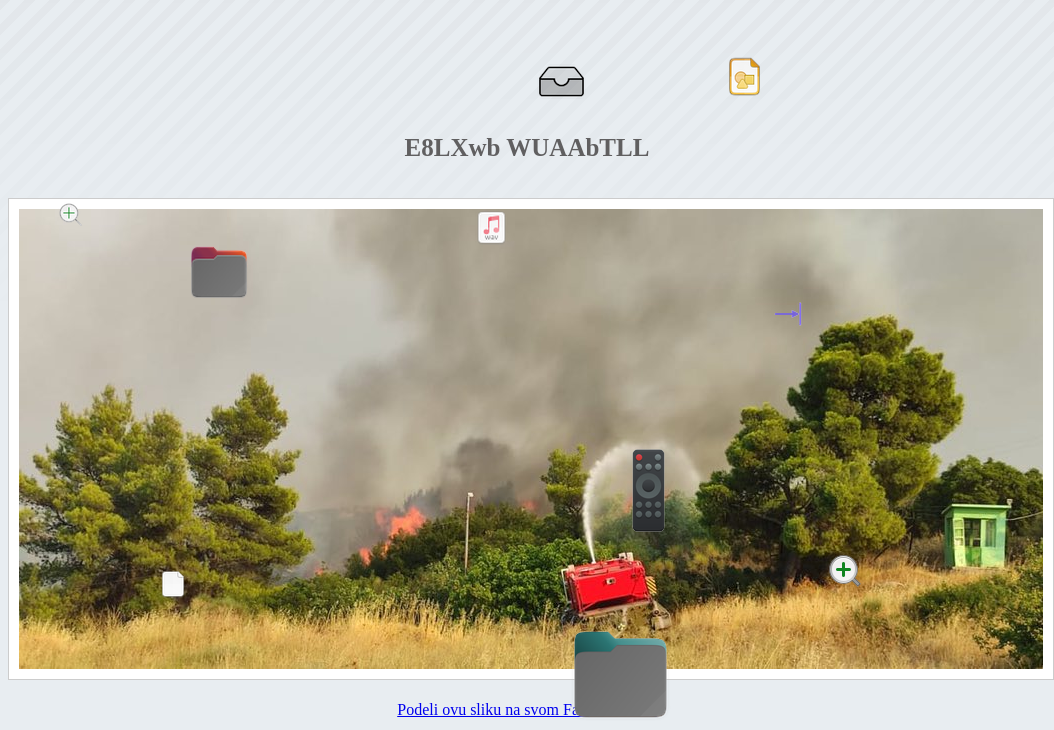  Describe the element at coordinates (219, 272) in the screenshot. I see `open a folder or directory` at that location.